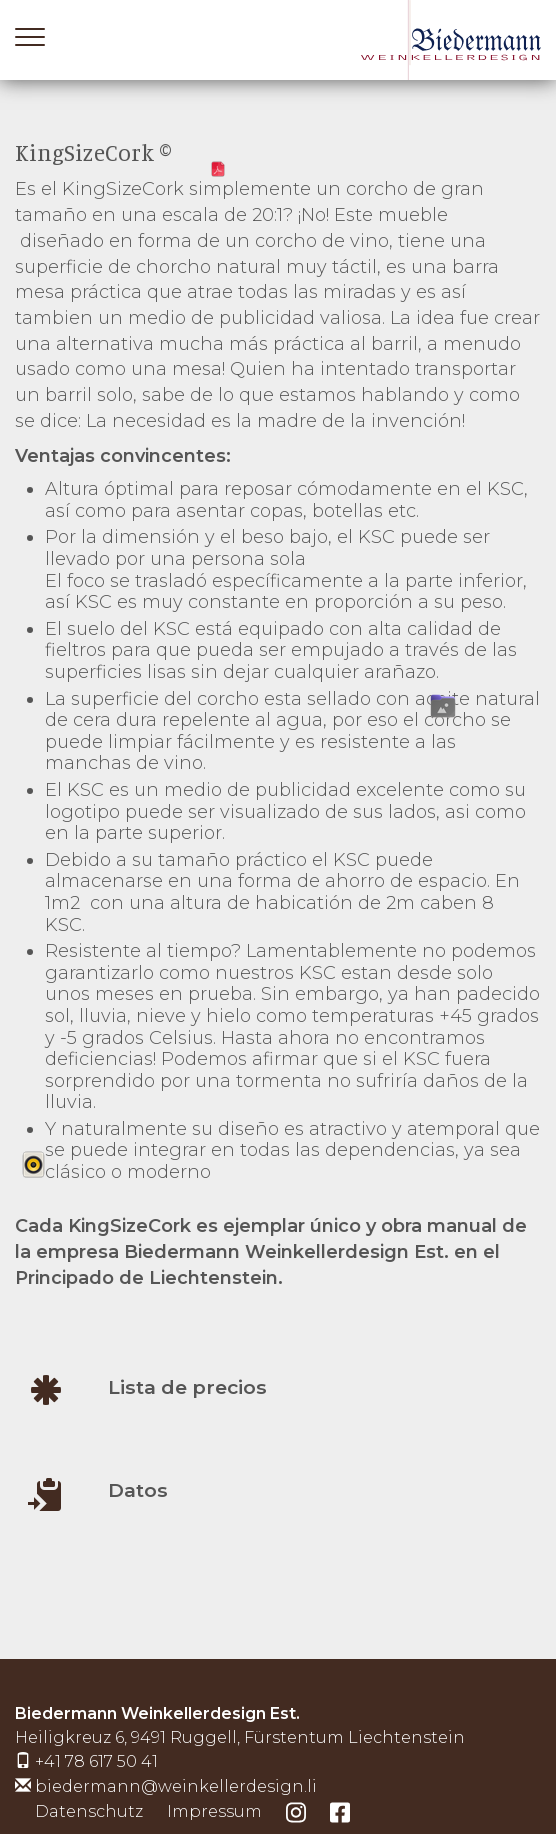 The width and height of the screenshot is (556, 1834). Describe the element at coordinates (443, 706) in the screenshot. I see `open your pictures folder` at that location.